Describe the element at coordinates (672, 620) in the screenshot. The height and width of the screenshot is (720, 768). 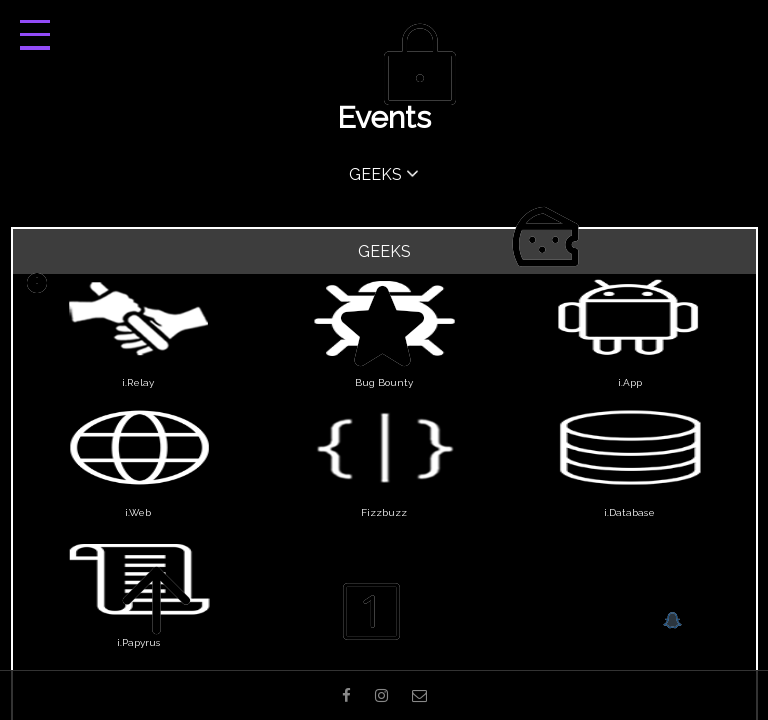
I see `open snapchat app` at that location.